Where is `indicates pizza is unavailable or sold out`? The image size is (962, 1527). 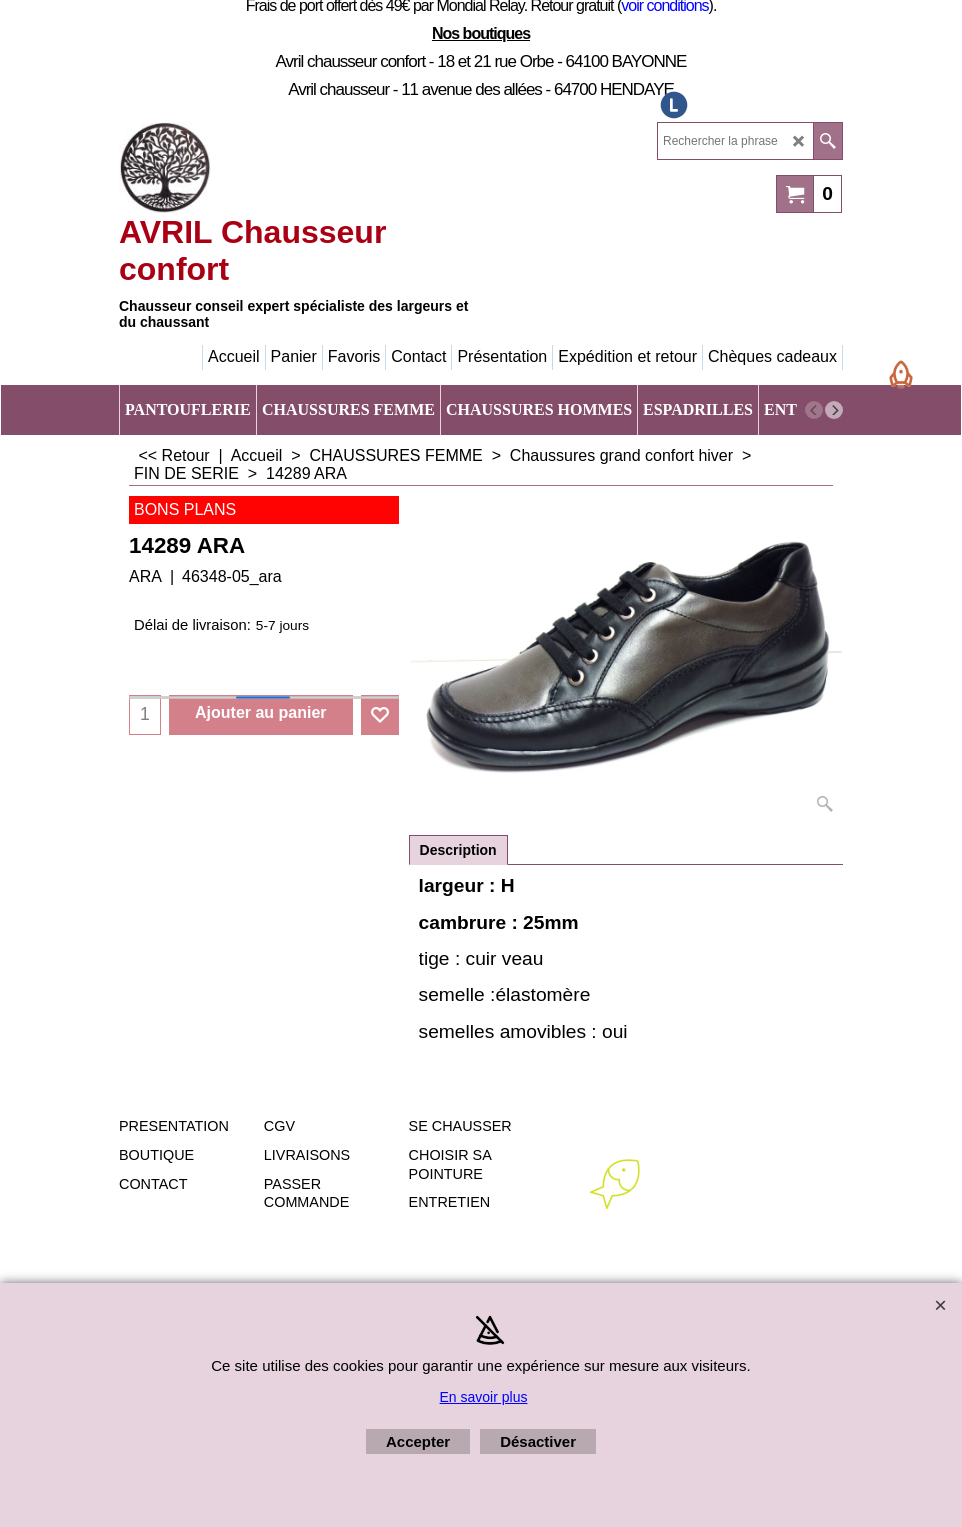 indicates pizza is unavailable or sold out is located at coordinates (490, 1330).